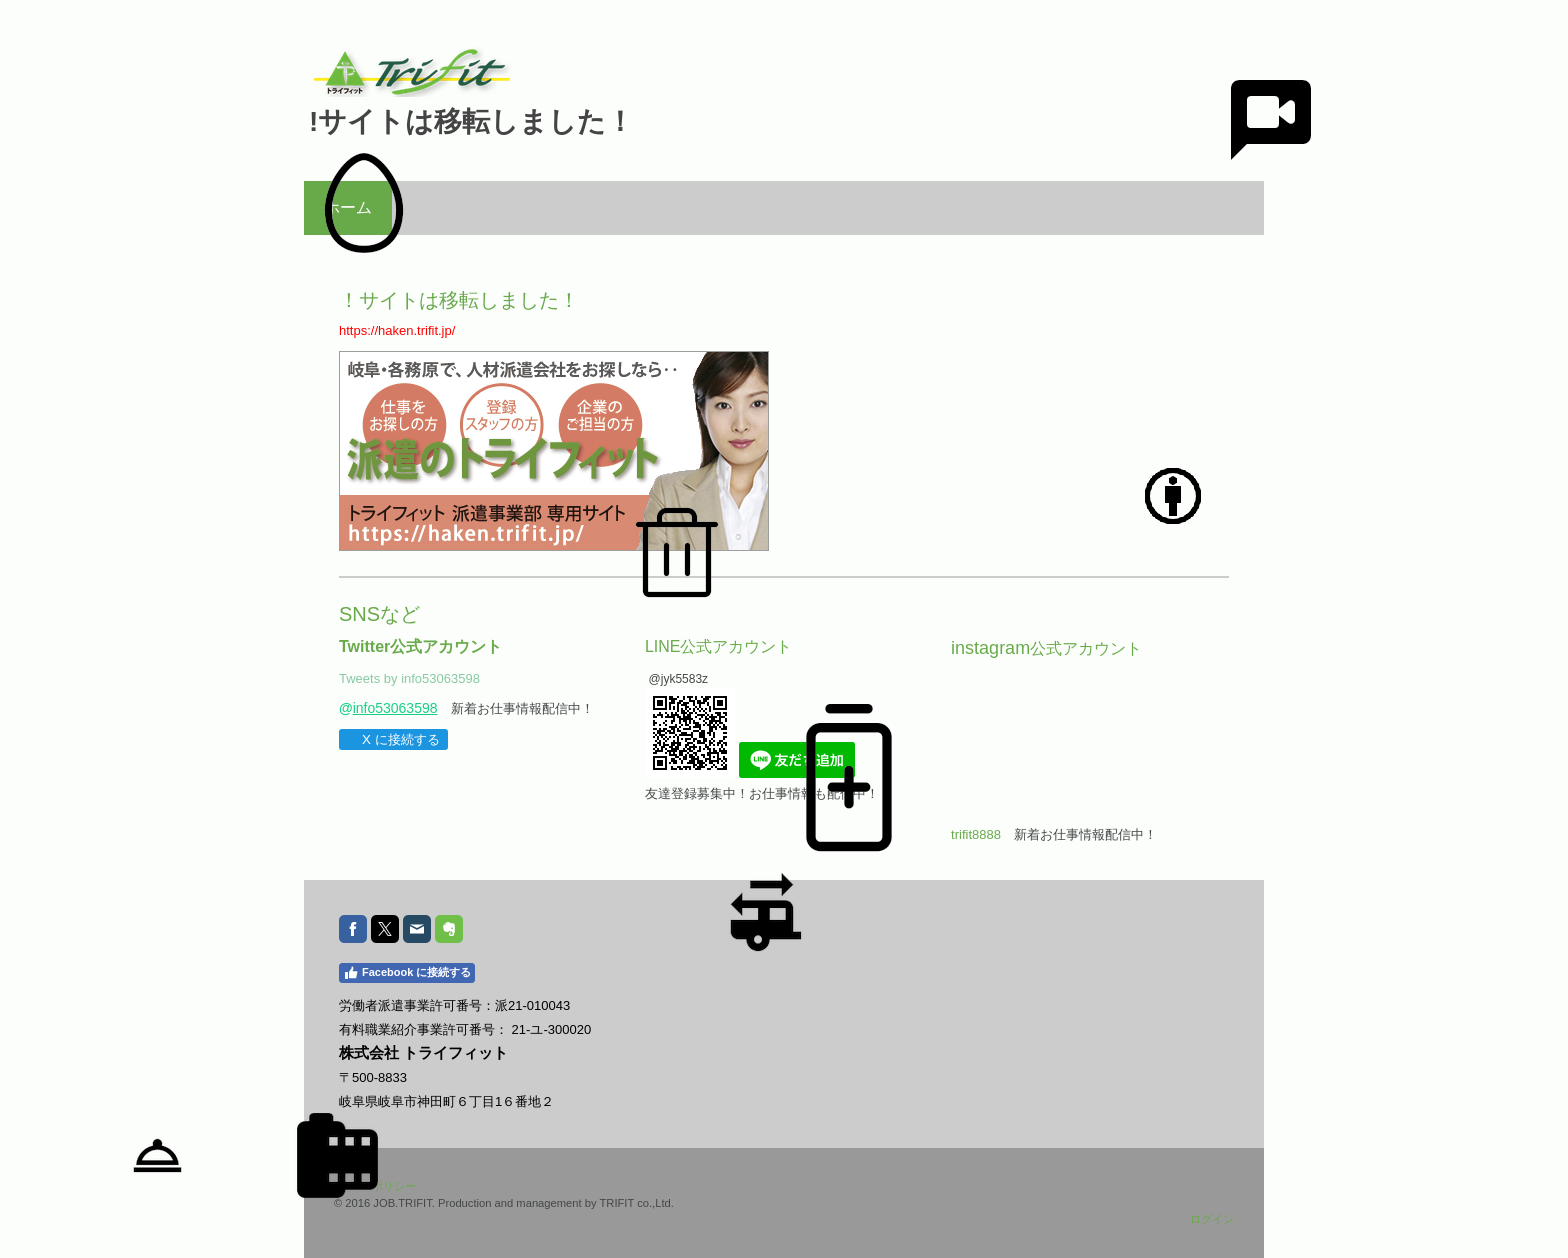 The image size is (1568, 1258). What do you see at coordinates (677, 556) in the screenshot?
I see `delete selected item` at bounding box center [677, 556].